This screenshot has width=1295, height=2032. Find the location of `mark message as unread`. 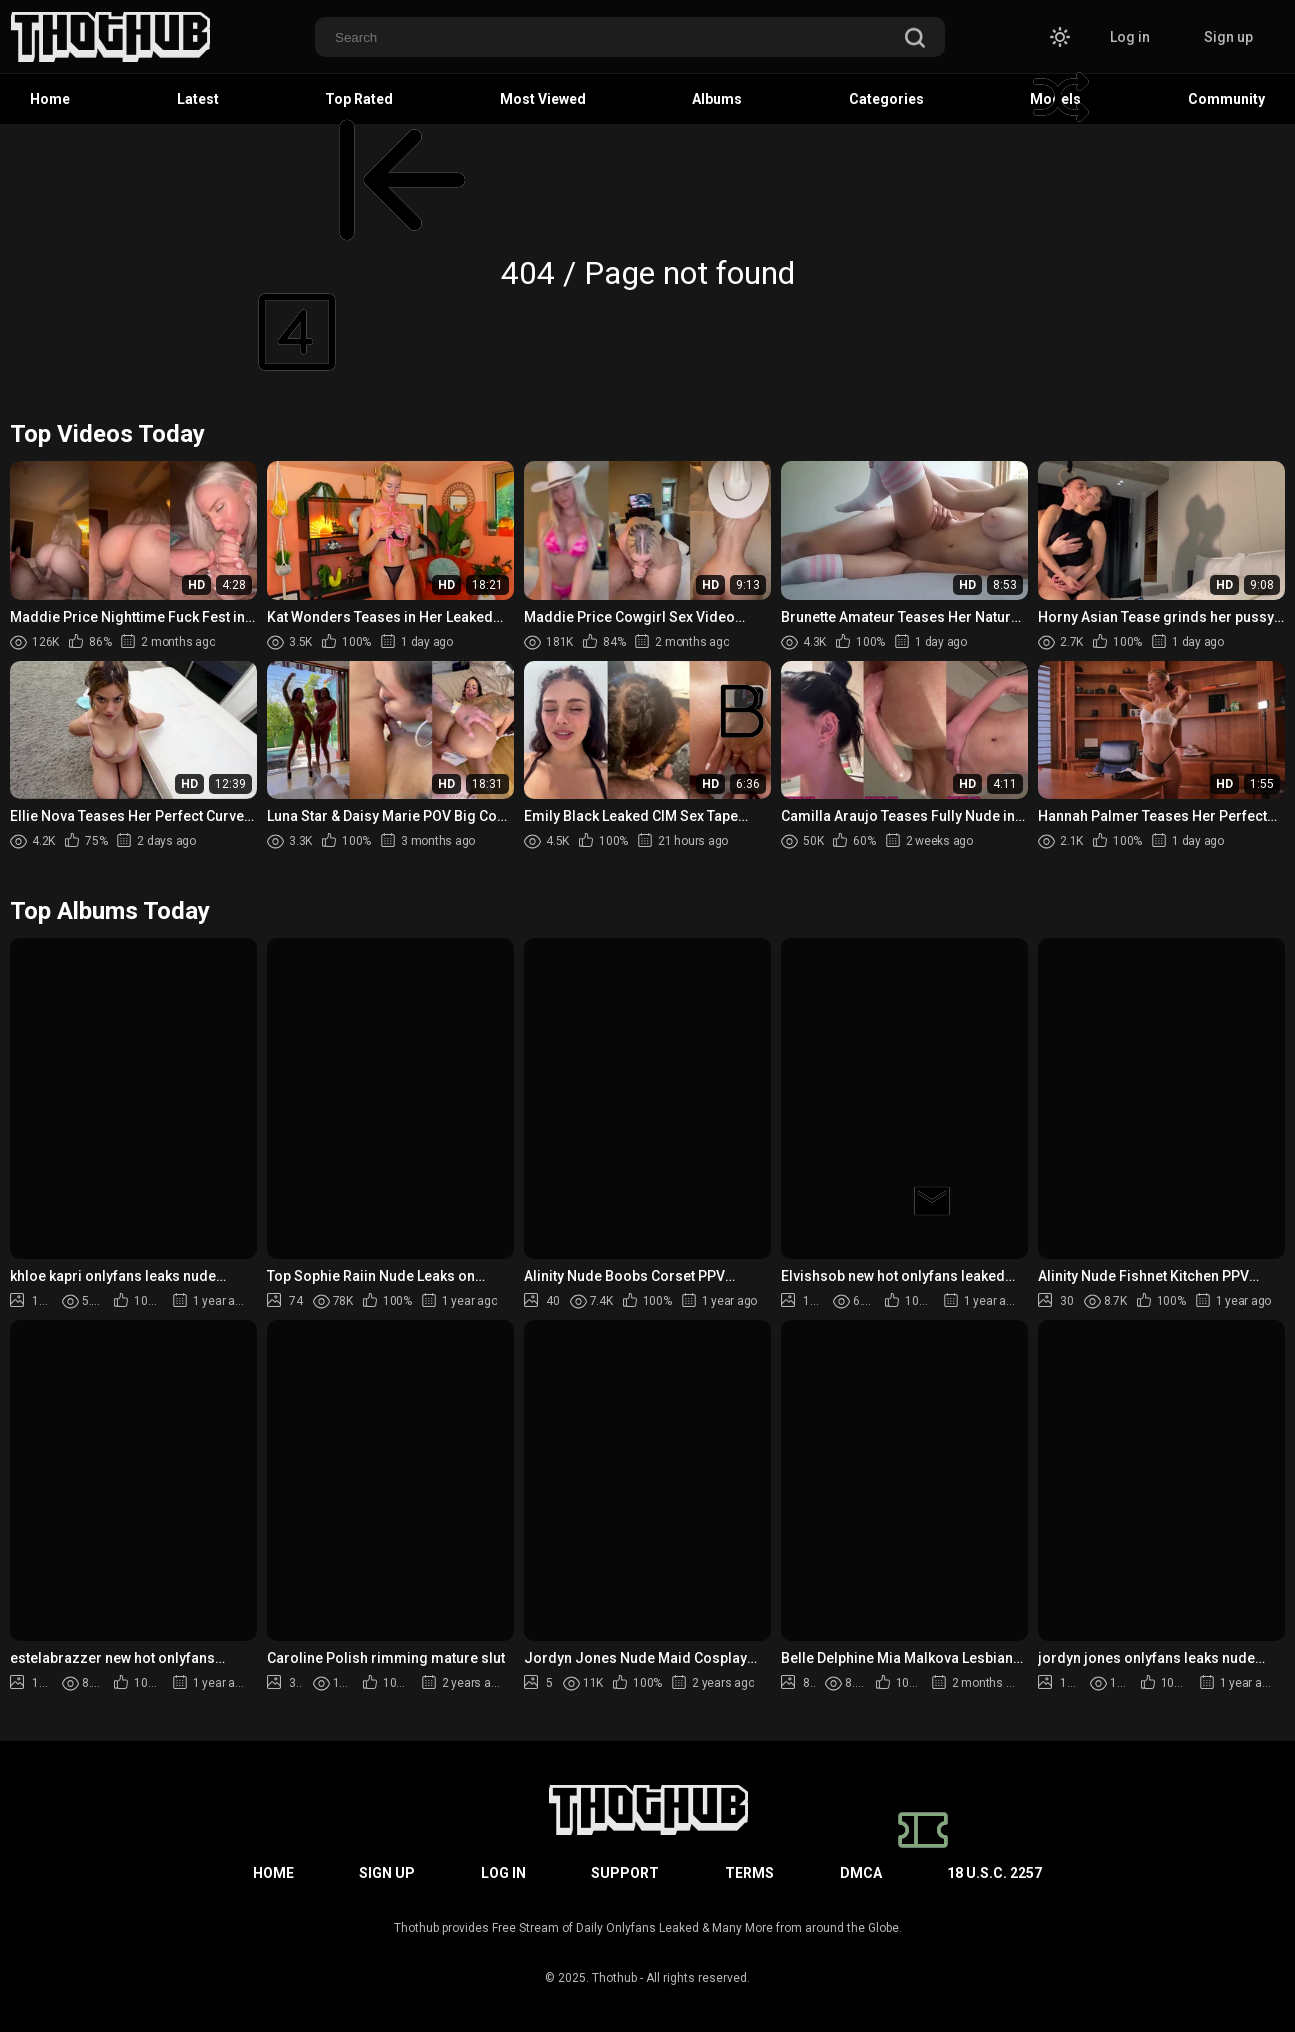

mark message as unread is located at coordinates (932, 1201).